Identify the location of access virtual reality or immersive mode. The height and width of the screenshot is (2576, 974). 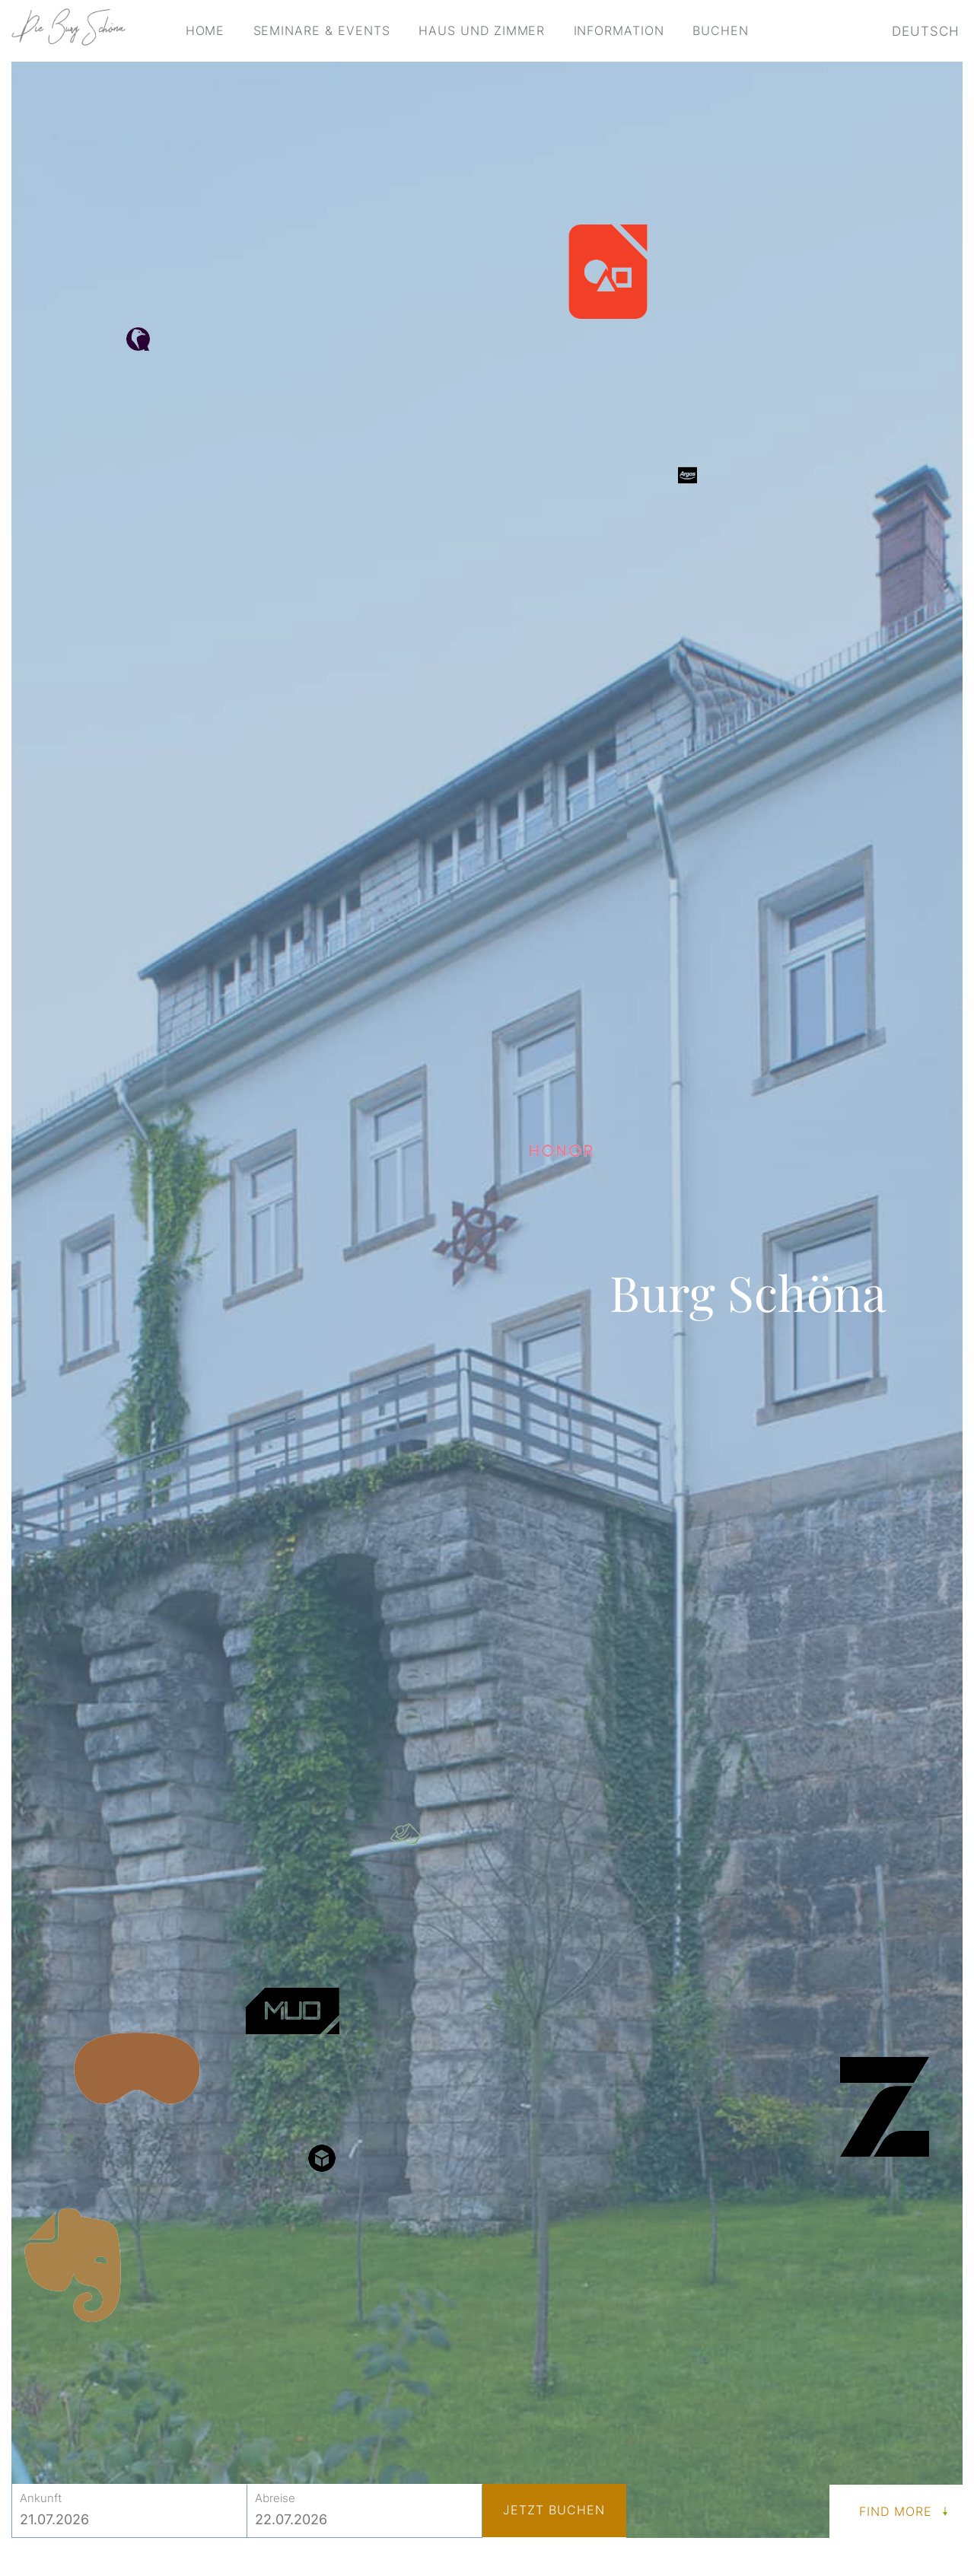
(137, 2067).